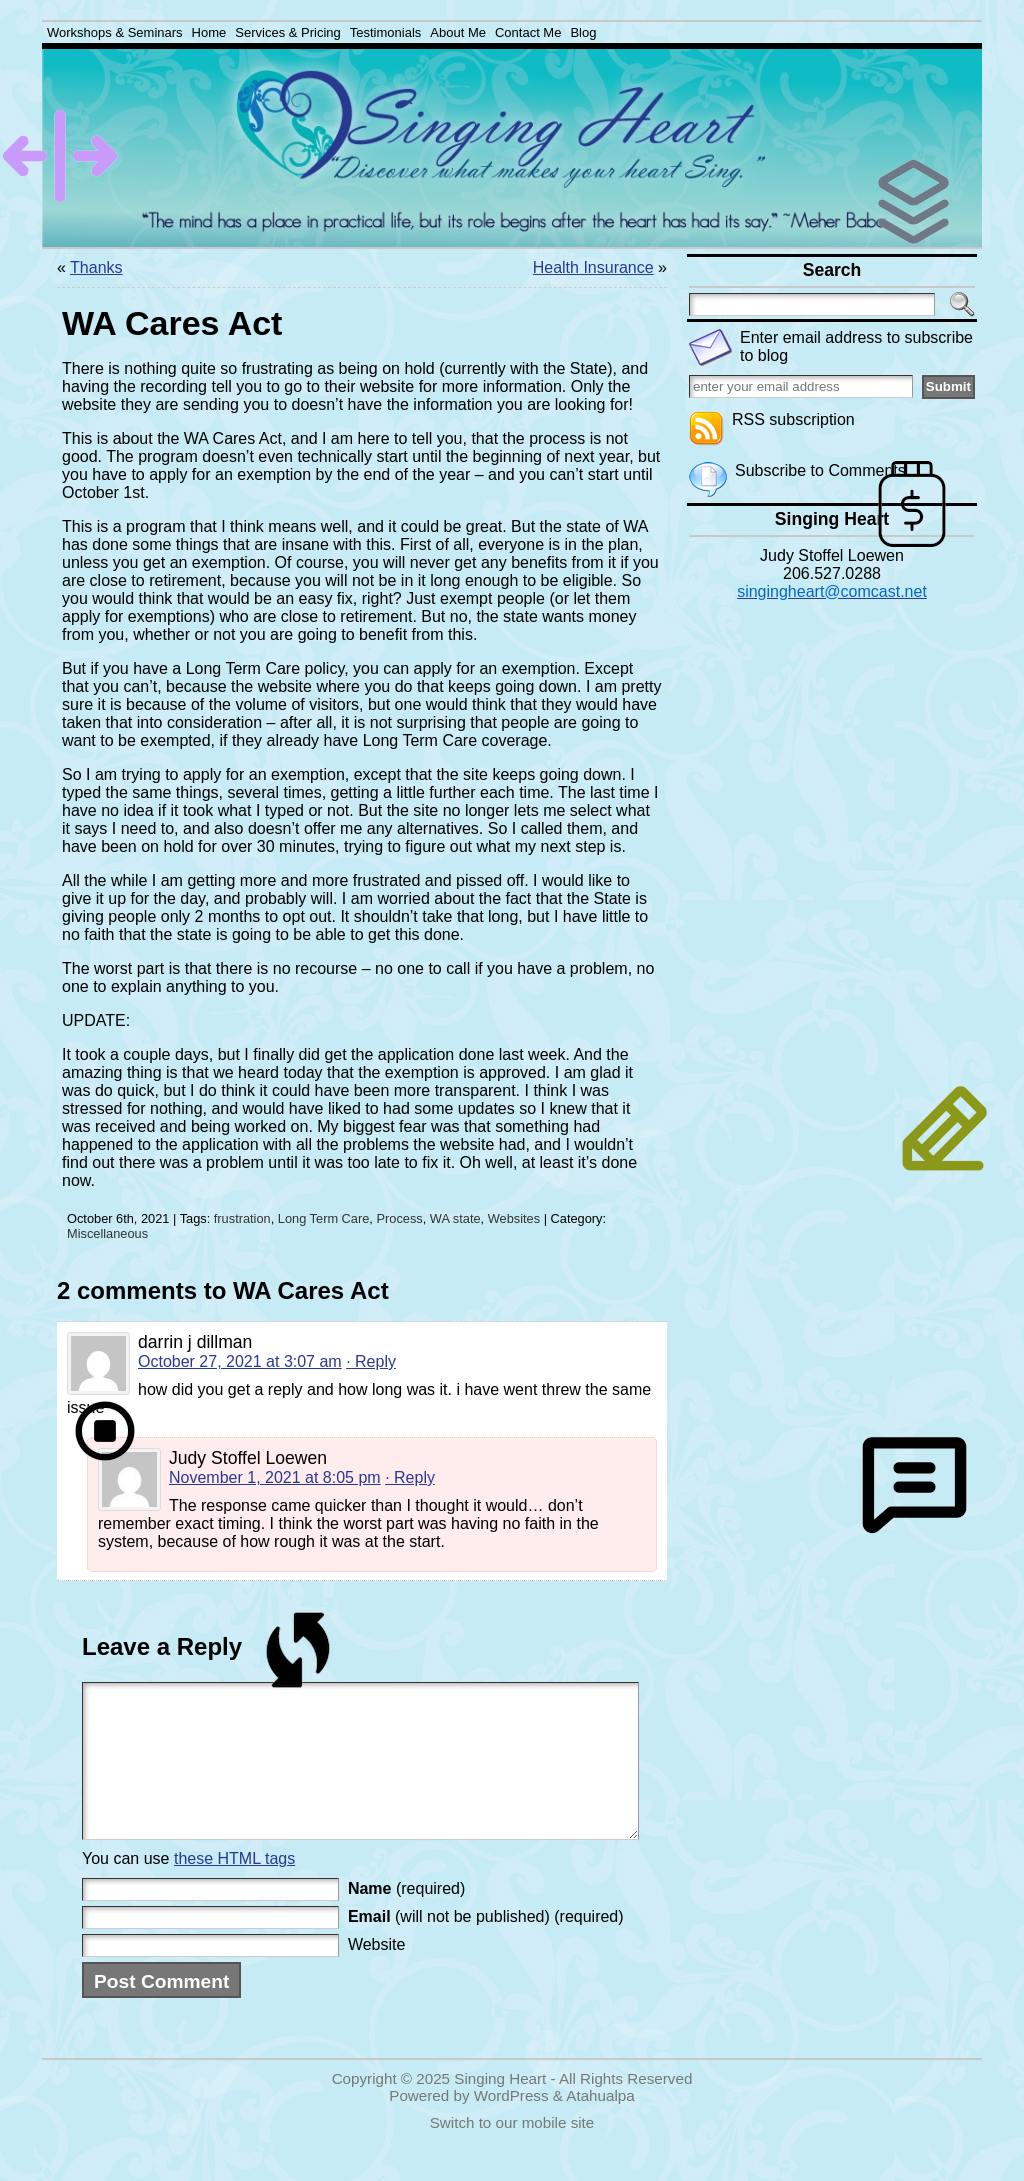 The image size is (1024, 2181). What do you see at coordinates (914, 1477) in the screenshot?
I see `open chat or messaging` at bounding box center [914, 1477].